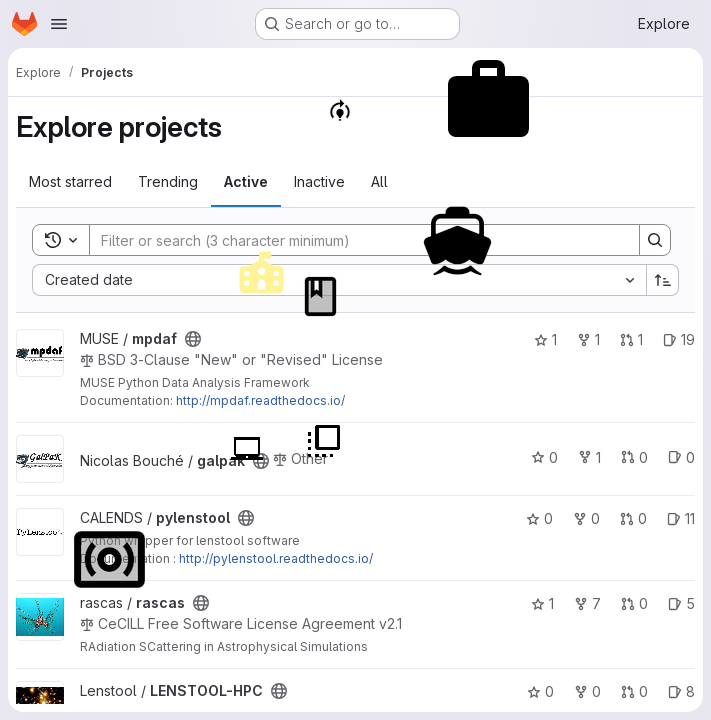 This screenshot has height=720, width=711. What do you see at coordinates (247, 449) in the screenshot?
I see `switch to desktop view` at bounding box center [247, 449].